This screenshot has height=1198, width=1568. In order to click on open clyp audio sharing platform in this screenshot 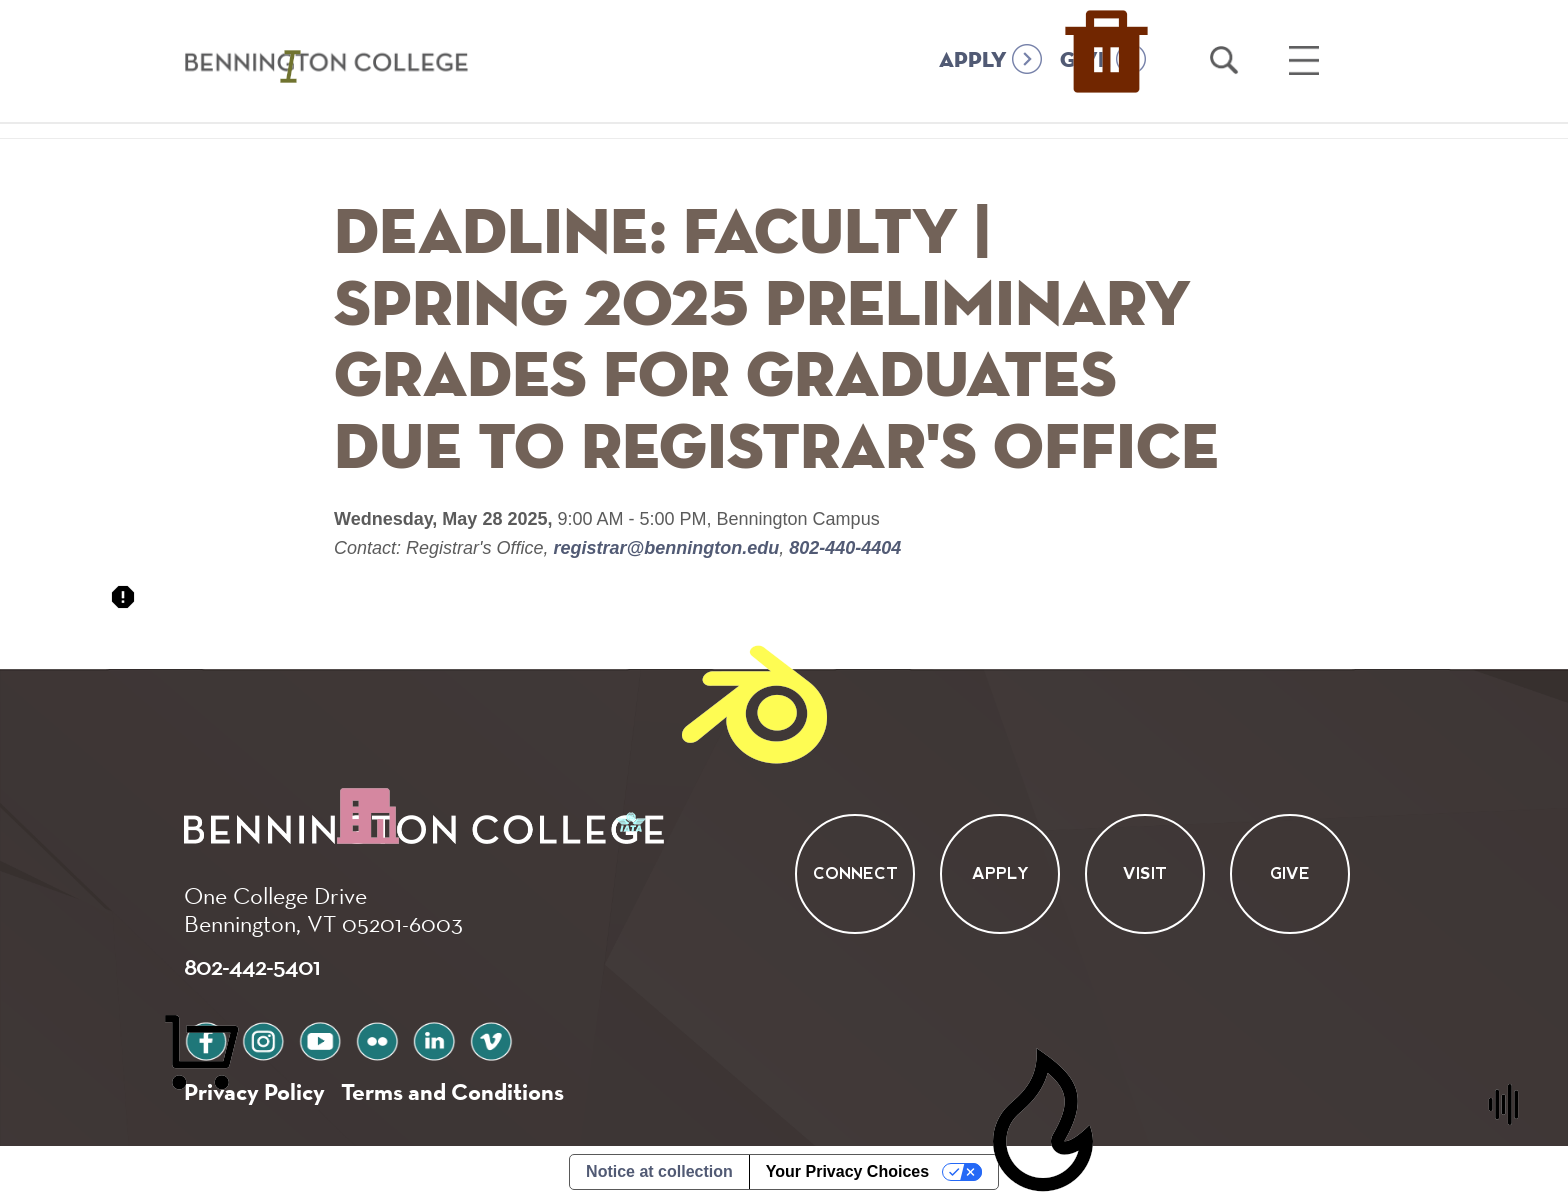, I will do `click(1503, 1104)`.